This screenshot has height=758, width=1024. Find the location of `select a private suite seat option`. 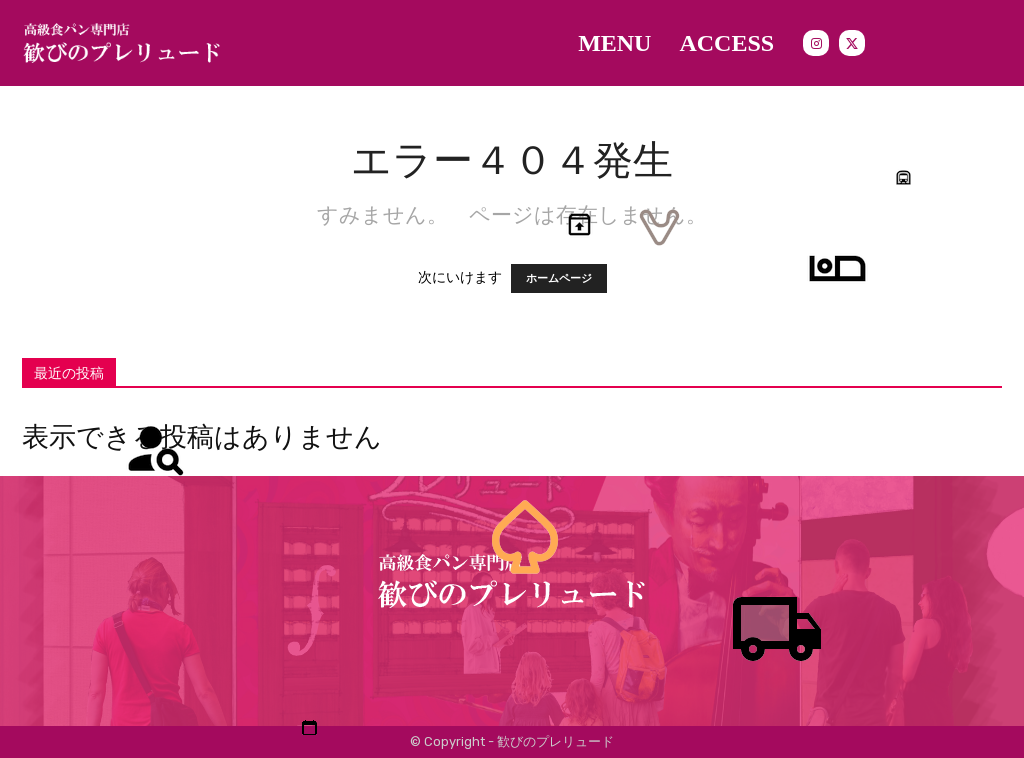

select a private suite seat option is located at coordinates (837, 268).